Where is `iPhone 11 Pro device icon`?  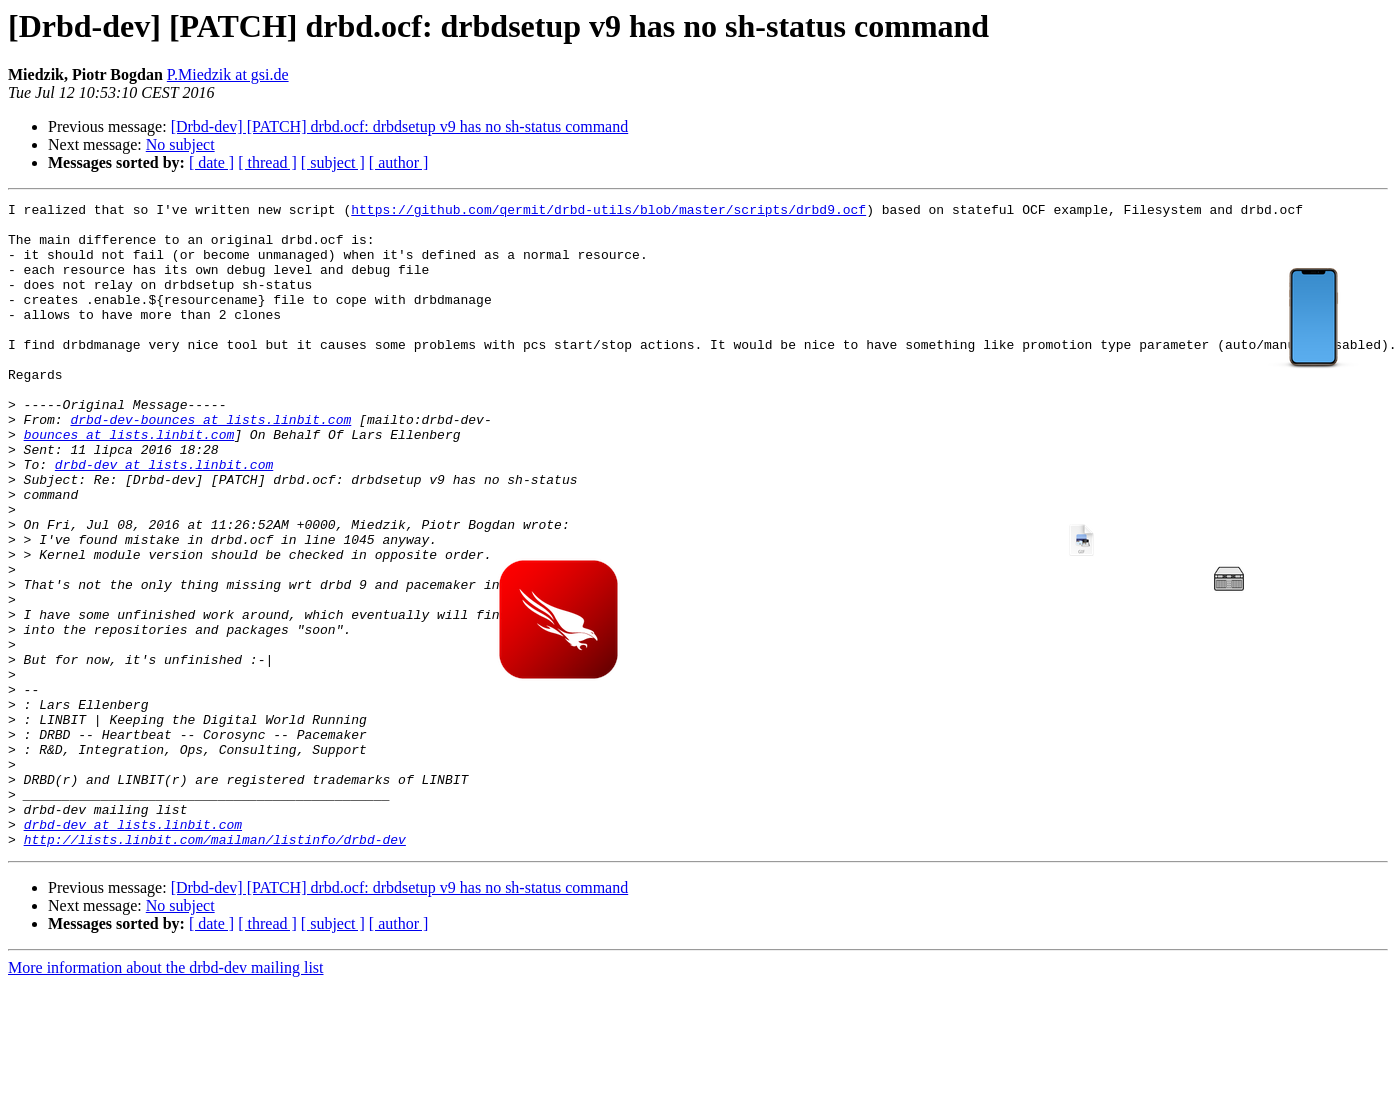 iPhone 11 Pro device icon is located at coordinates (1313, 318).